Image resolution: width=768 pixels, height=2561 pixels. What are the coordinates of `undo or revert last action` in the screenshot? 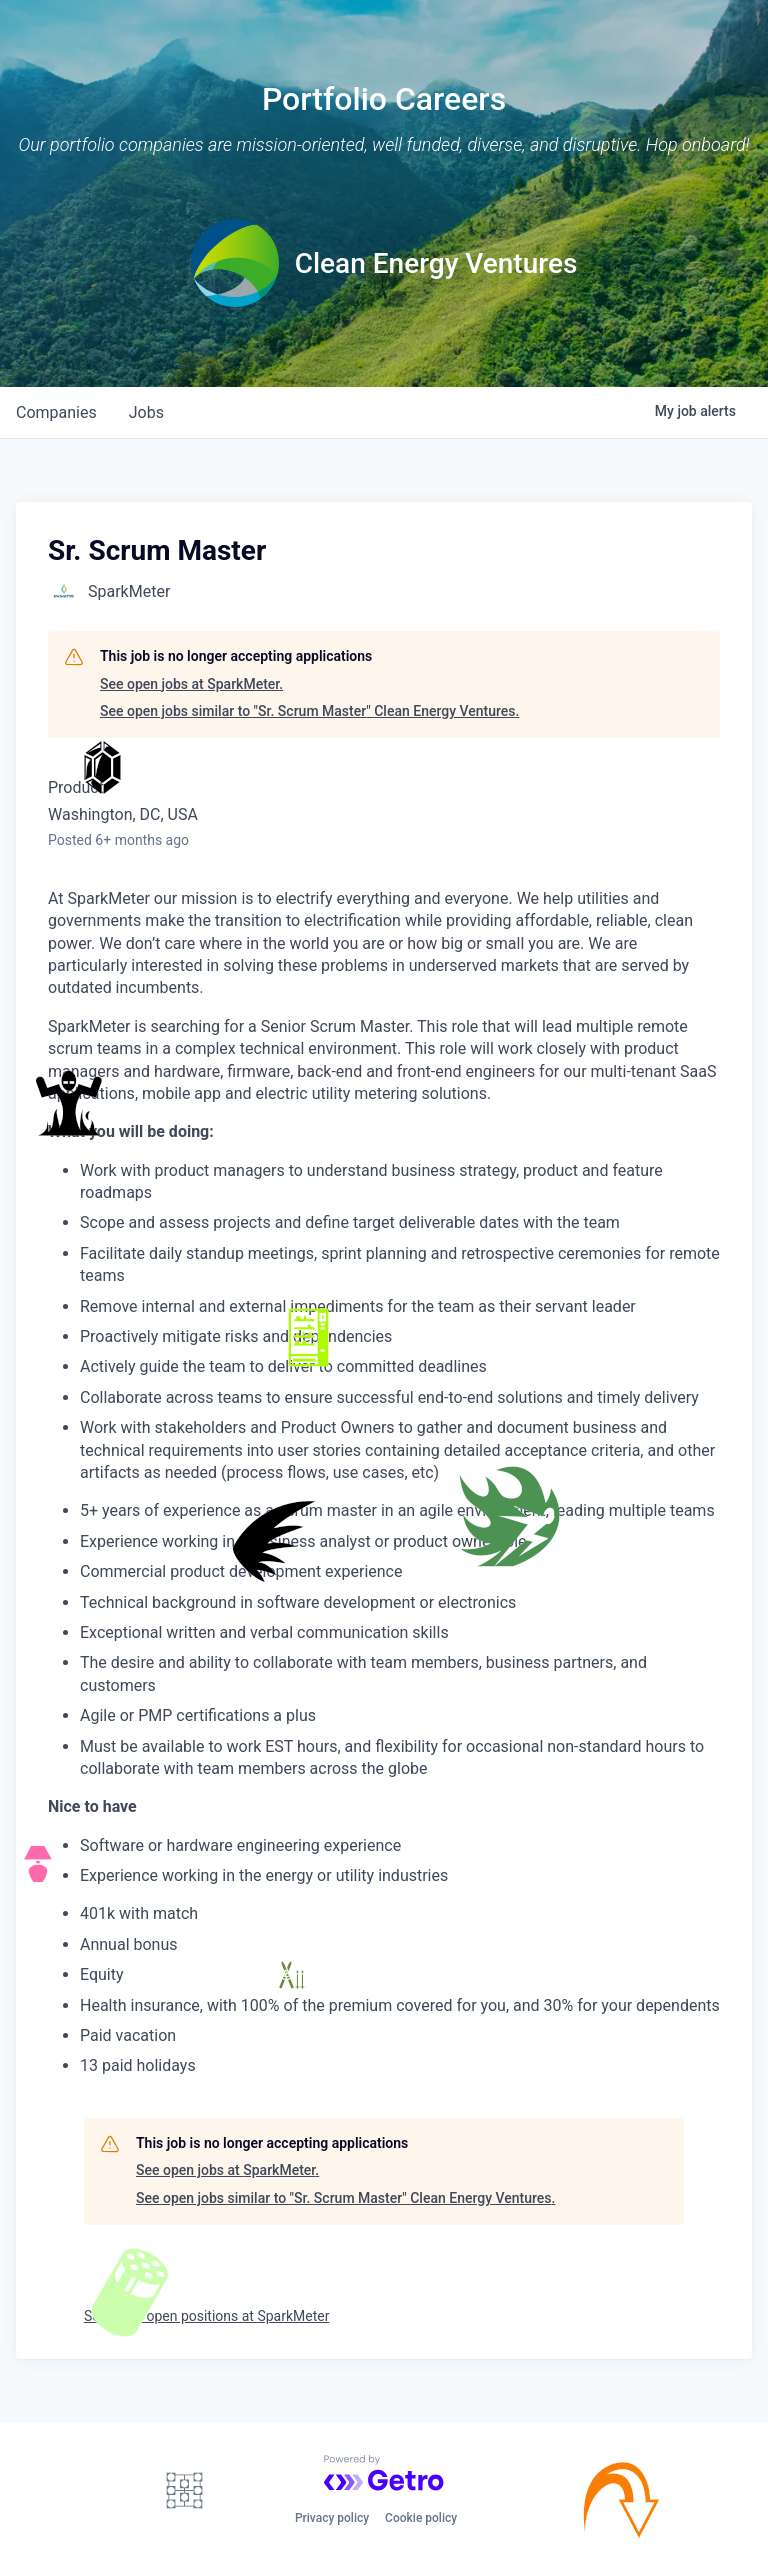 It's located at (621, 2500).